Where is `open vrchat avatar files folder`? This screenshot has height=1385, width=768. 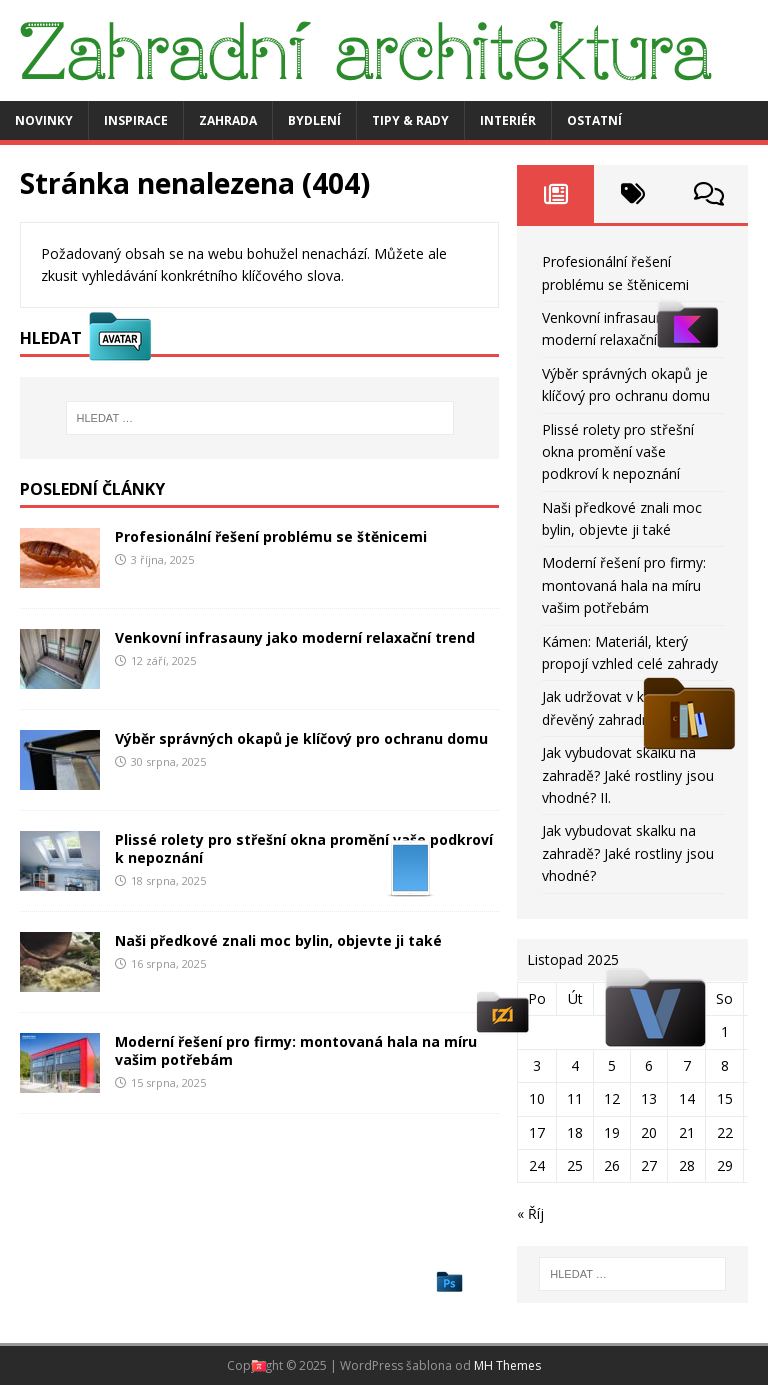 open vrchat avatar files folder is located at coordinates (120, 338).